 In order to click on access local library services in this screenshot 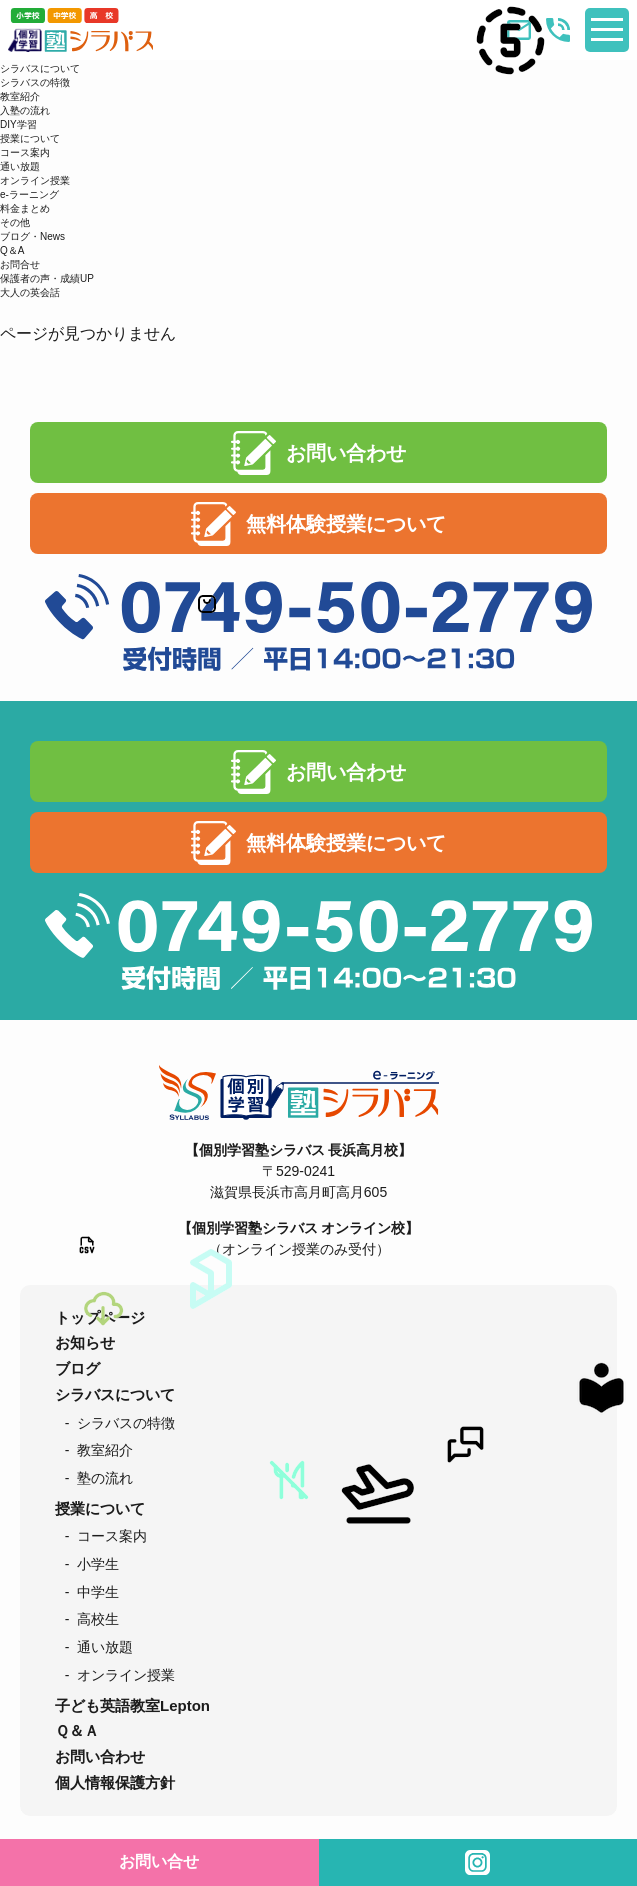, I will do `click(601, 1387)`.